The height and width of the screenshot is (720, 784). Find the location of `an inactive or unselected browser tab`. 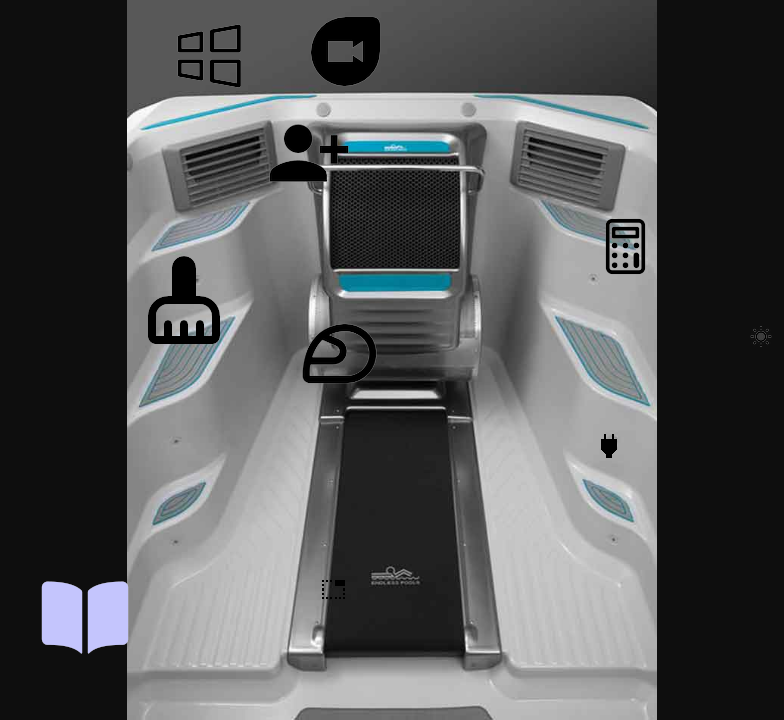

an inactive or unselected browser tab is located at coordinates (333, 589).